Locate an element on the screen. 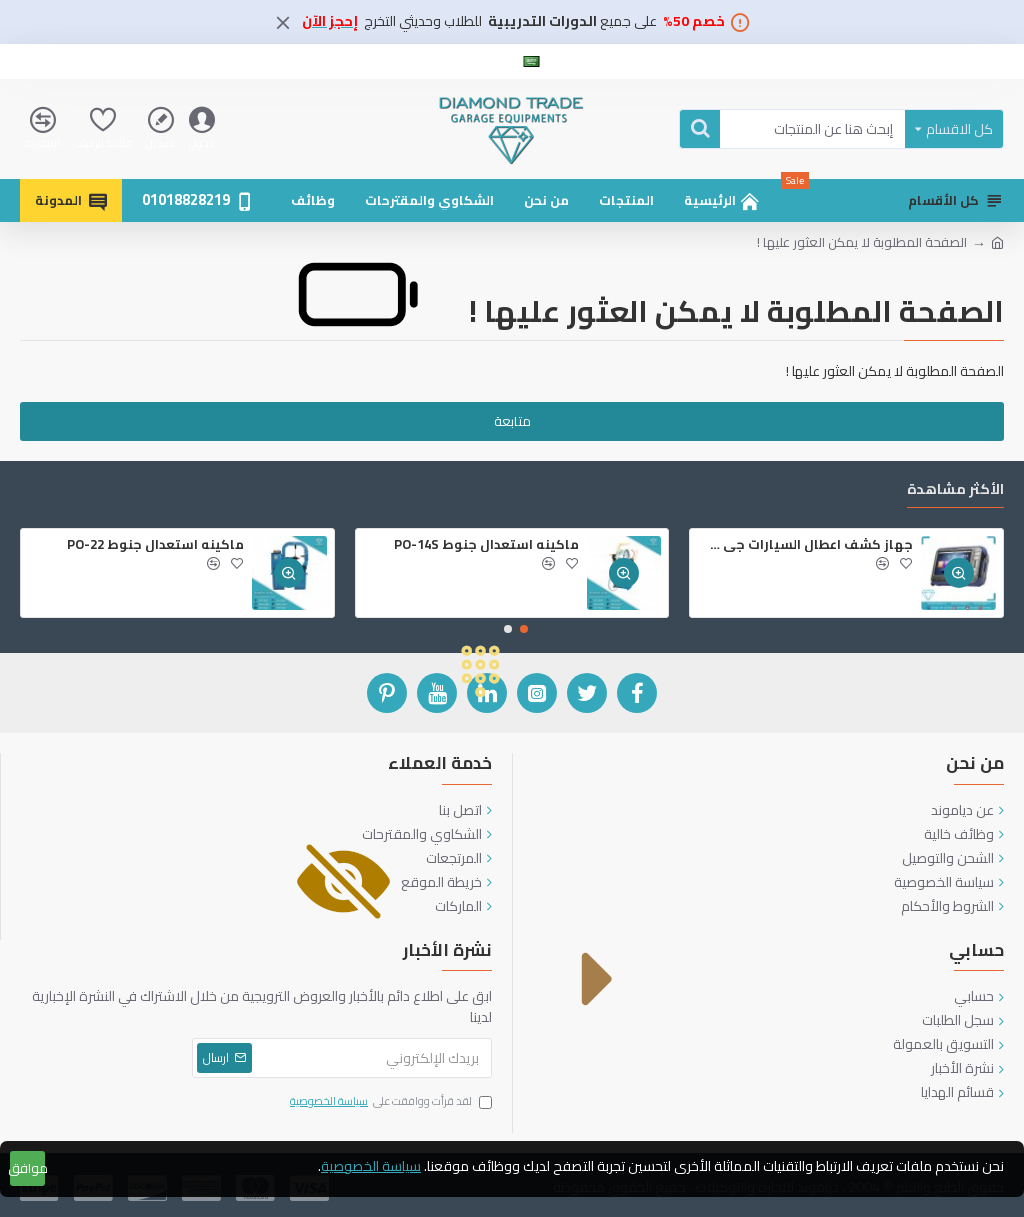  navigate to the next item or page is located at coordinates (593, 979).